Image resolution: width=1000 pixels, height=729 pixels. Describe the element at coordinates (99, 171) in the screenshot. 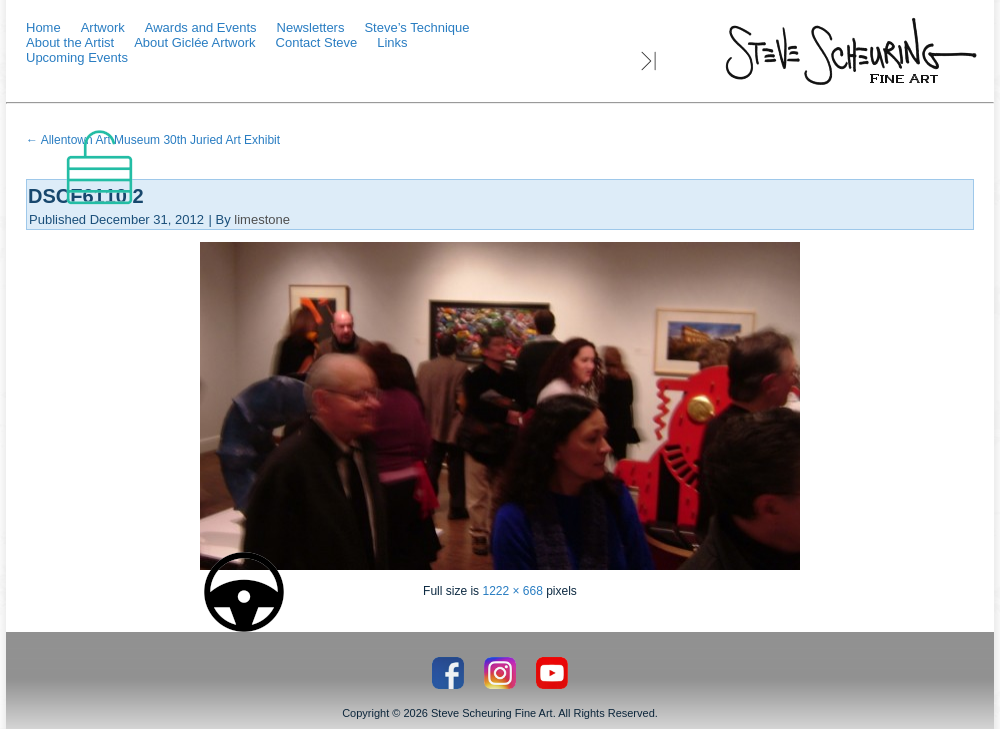

I see `unlocked or unsecured state` at that location.